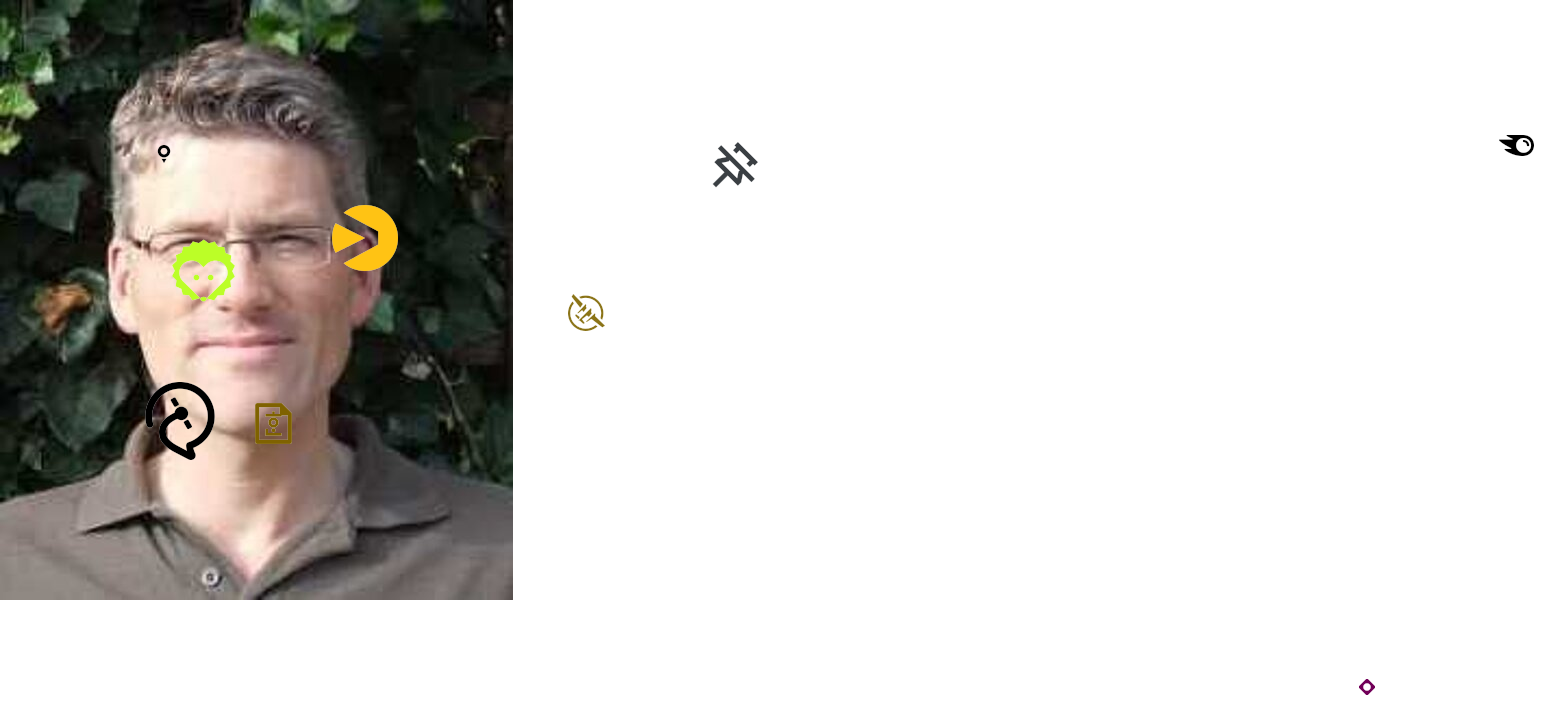  Describe the element at coordinates (586, 312) in the screenshot. I see `open the Floatplane streaming platform` at that location.